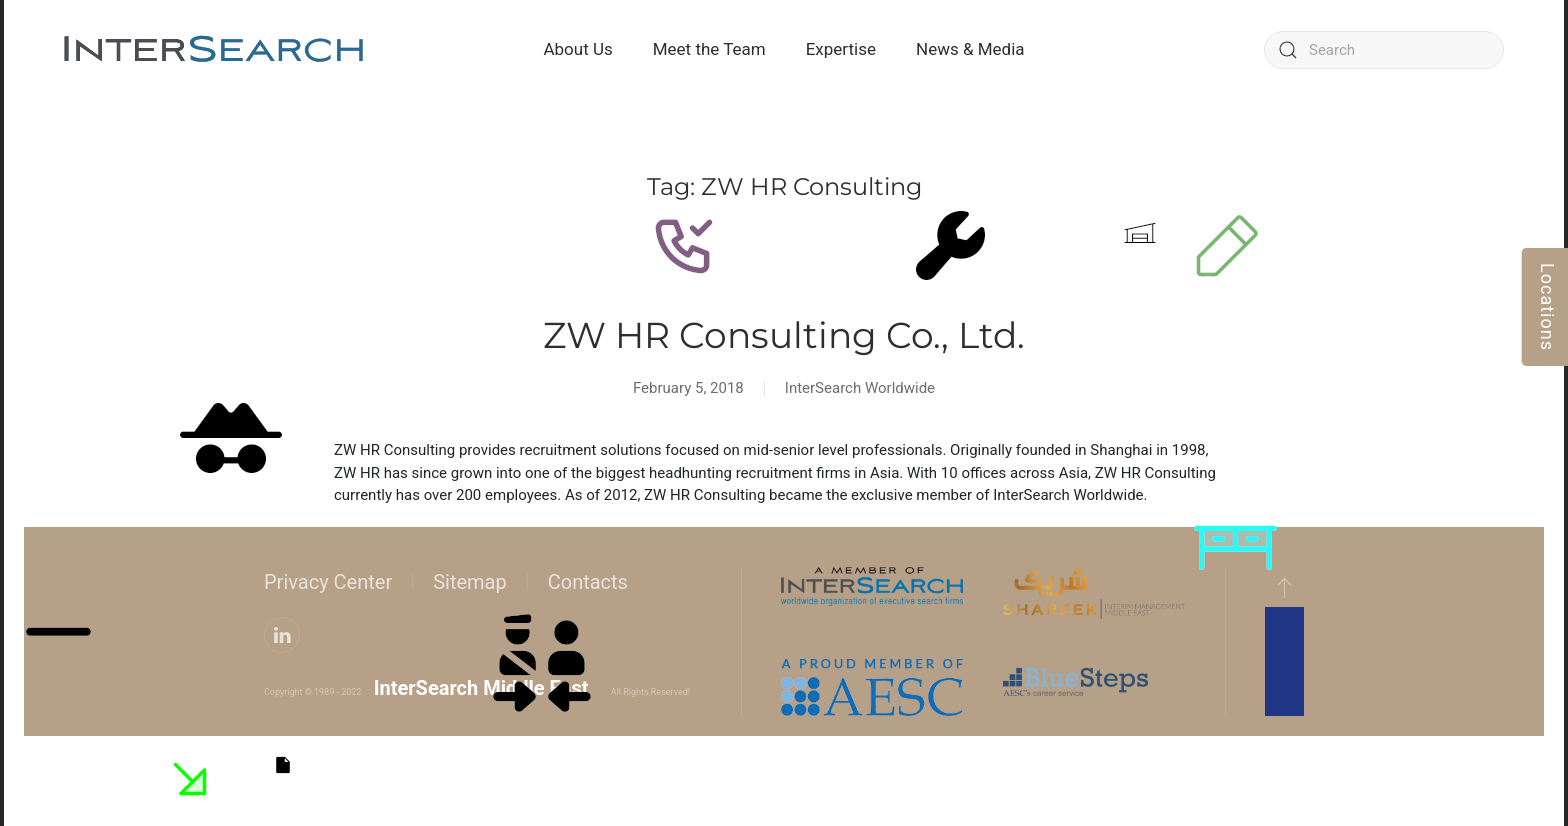 The height and width of the screenshot is (826, 1568). Describe the element at coordinates (231, 438) in the screenshot. I see `enable incognito or private browsing mode` at that location.